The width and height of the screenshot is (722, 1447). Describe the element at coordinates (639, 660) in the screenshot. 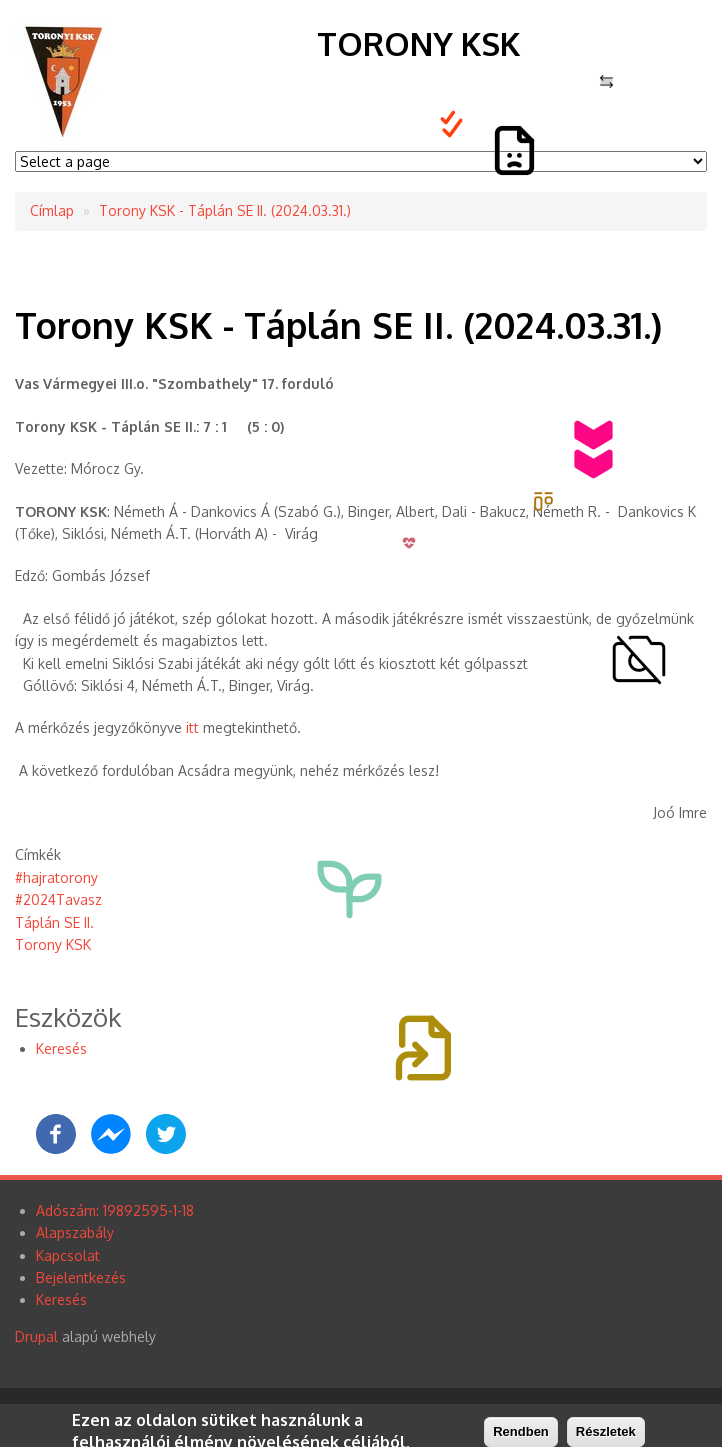

I see `camera access is disabled` at that location.